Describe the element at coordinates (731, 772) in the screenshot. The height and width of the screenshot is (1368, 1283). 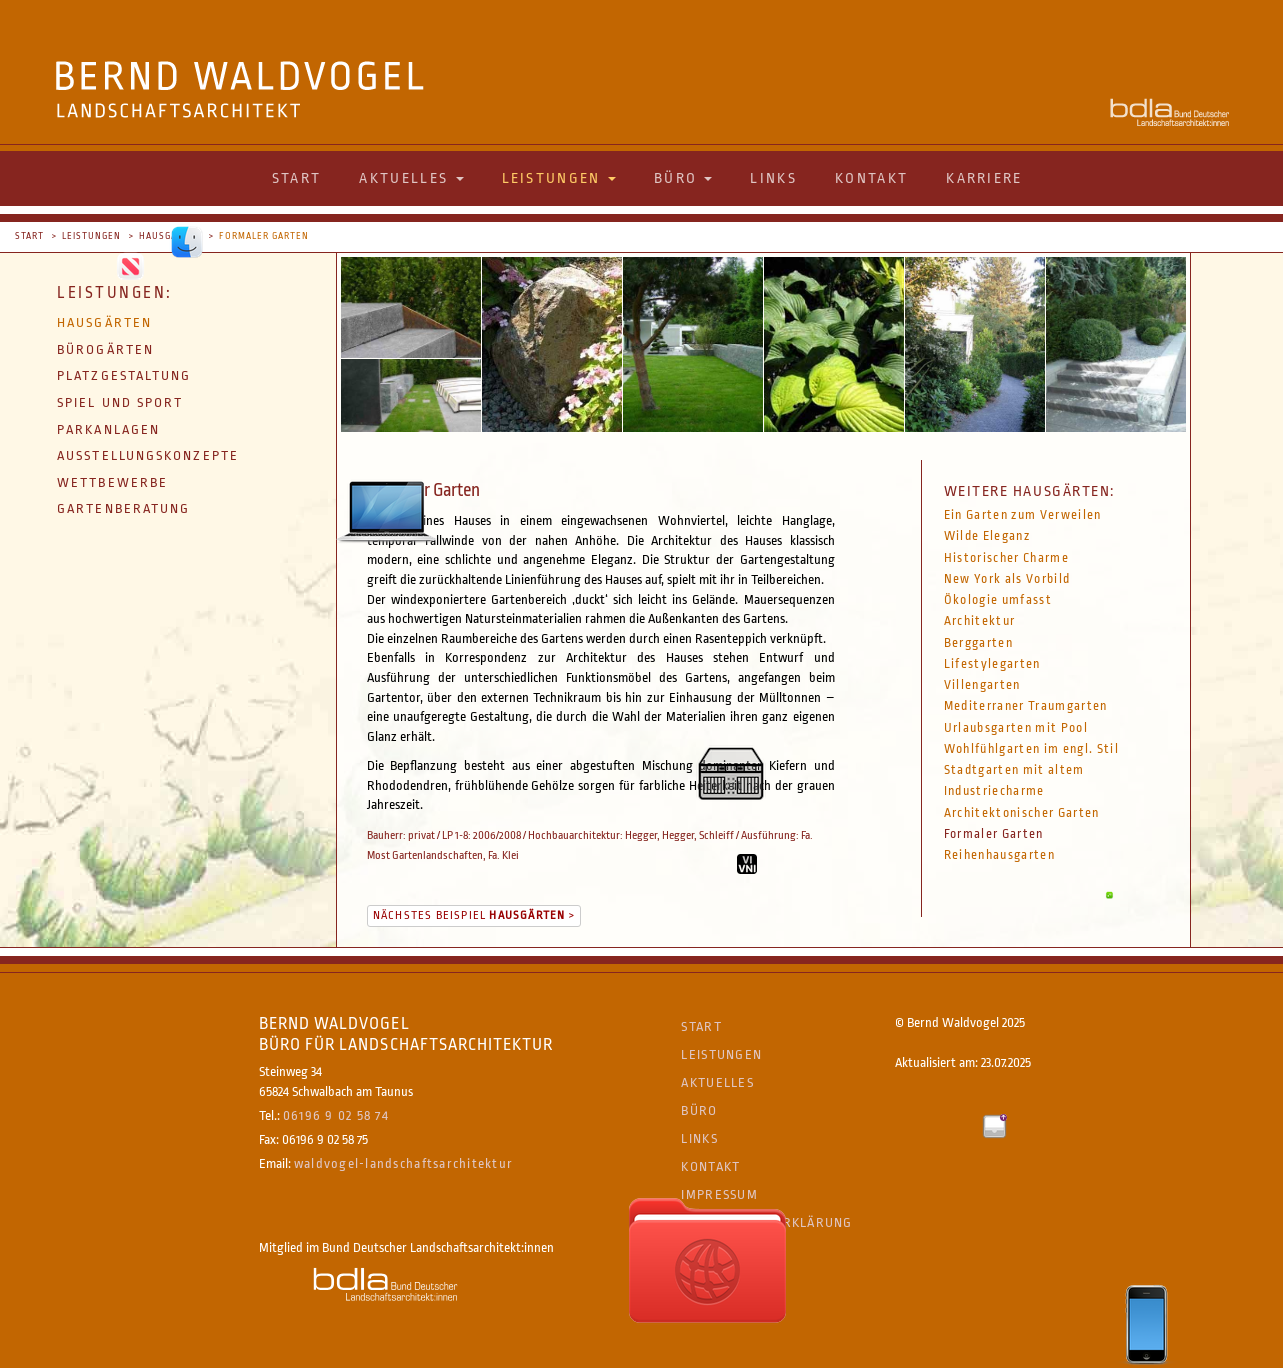
I see `access xserve in sidebar` at that location.